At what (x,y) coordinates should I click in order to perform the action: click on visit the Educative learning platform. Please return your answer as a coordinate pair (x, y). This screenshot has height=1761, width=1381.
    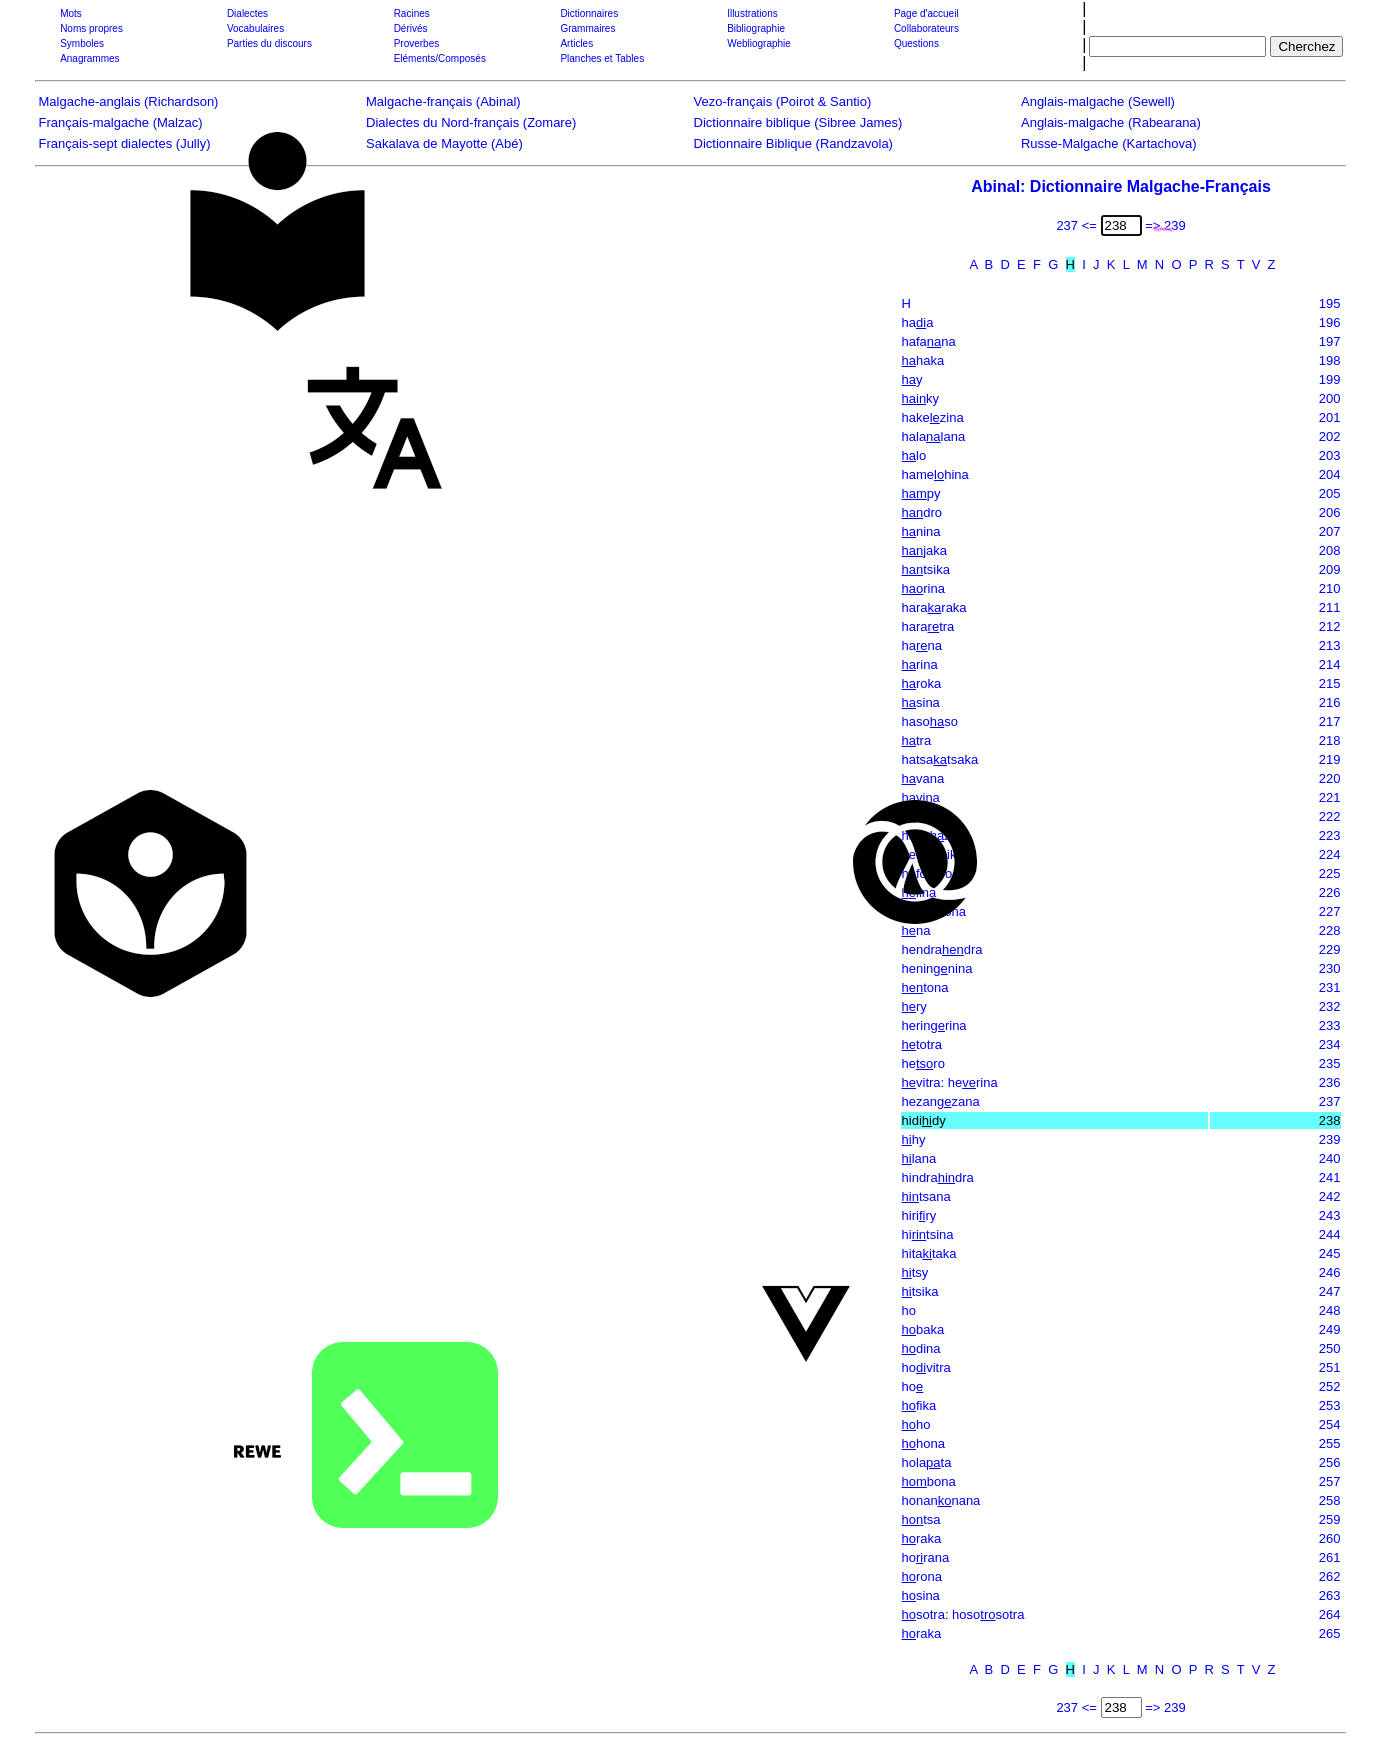
    Looking at the image, I should click on (405, 1435).